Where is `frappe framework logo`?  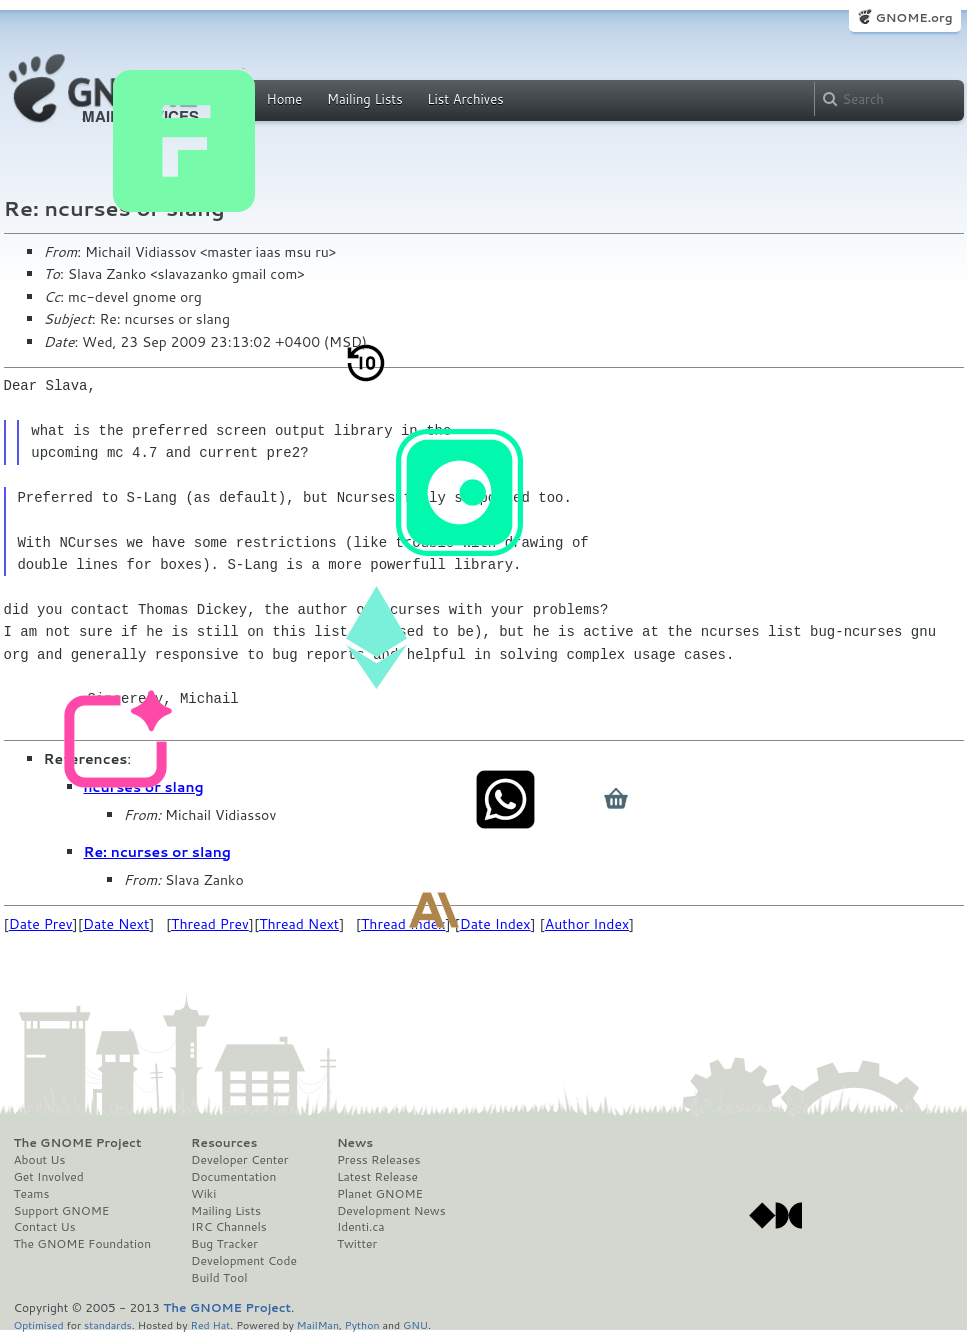
frappe framework logo is located at coordinates (184, 141).